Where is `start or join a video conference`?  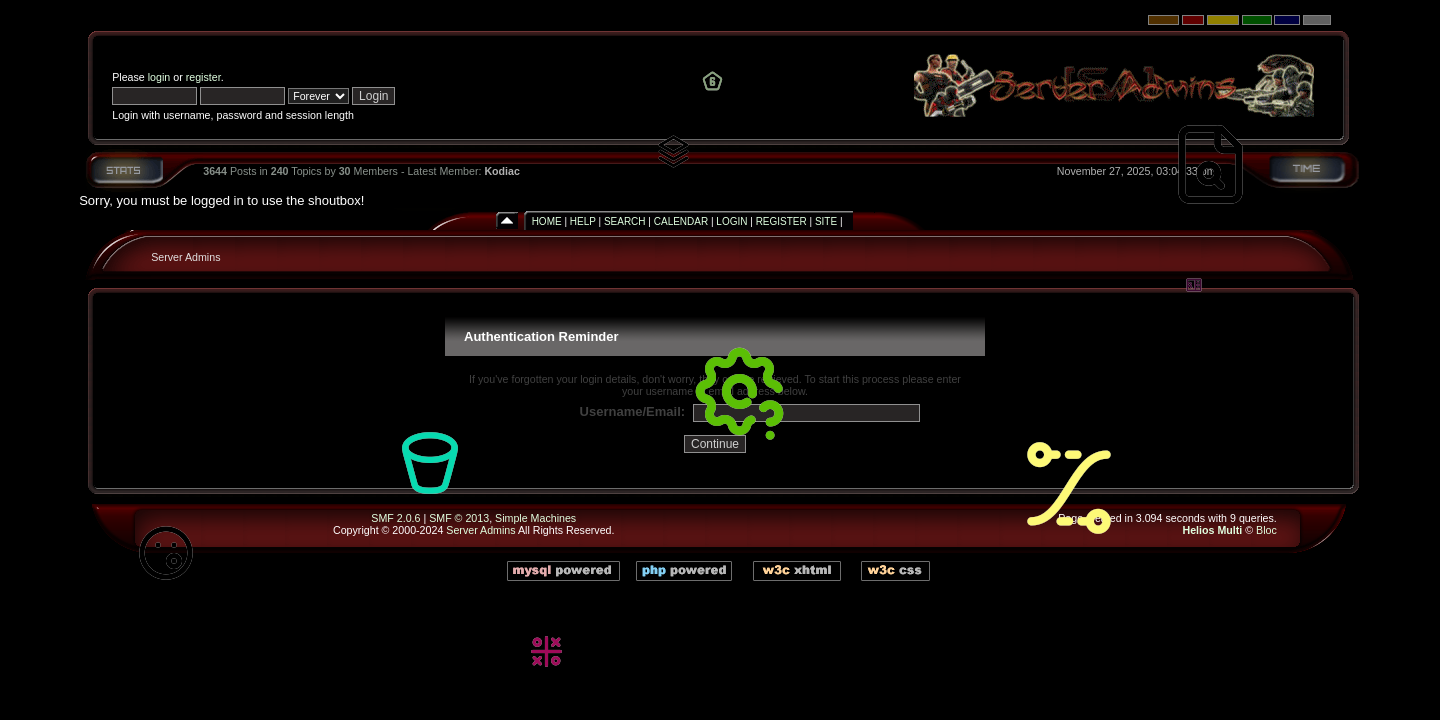 start or join a video conference is located at coordinates (1194, 285).